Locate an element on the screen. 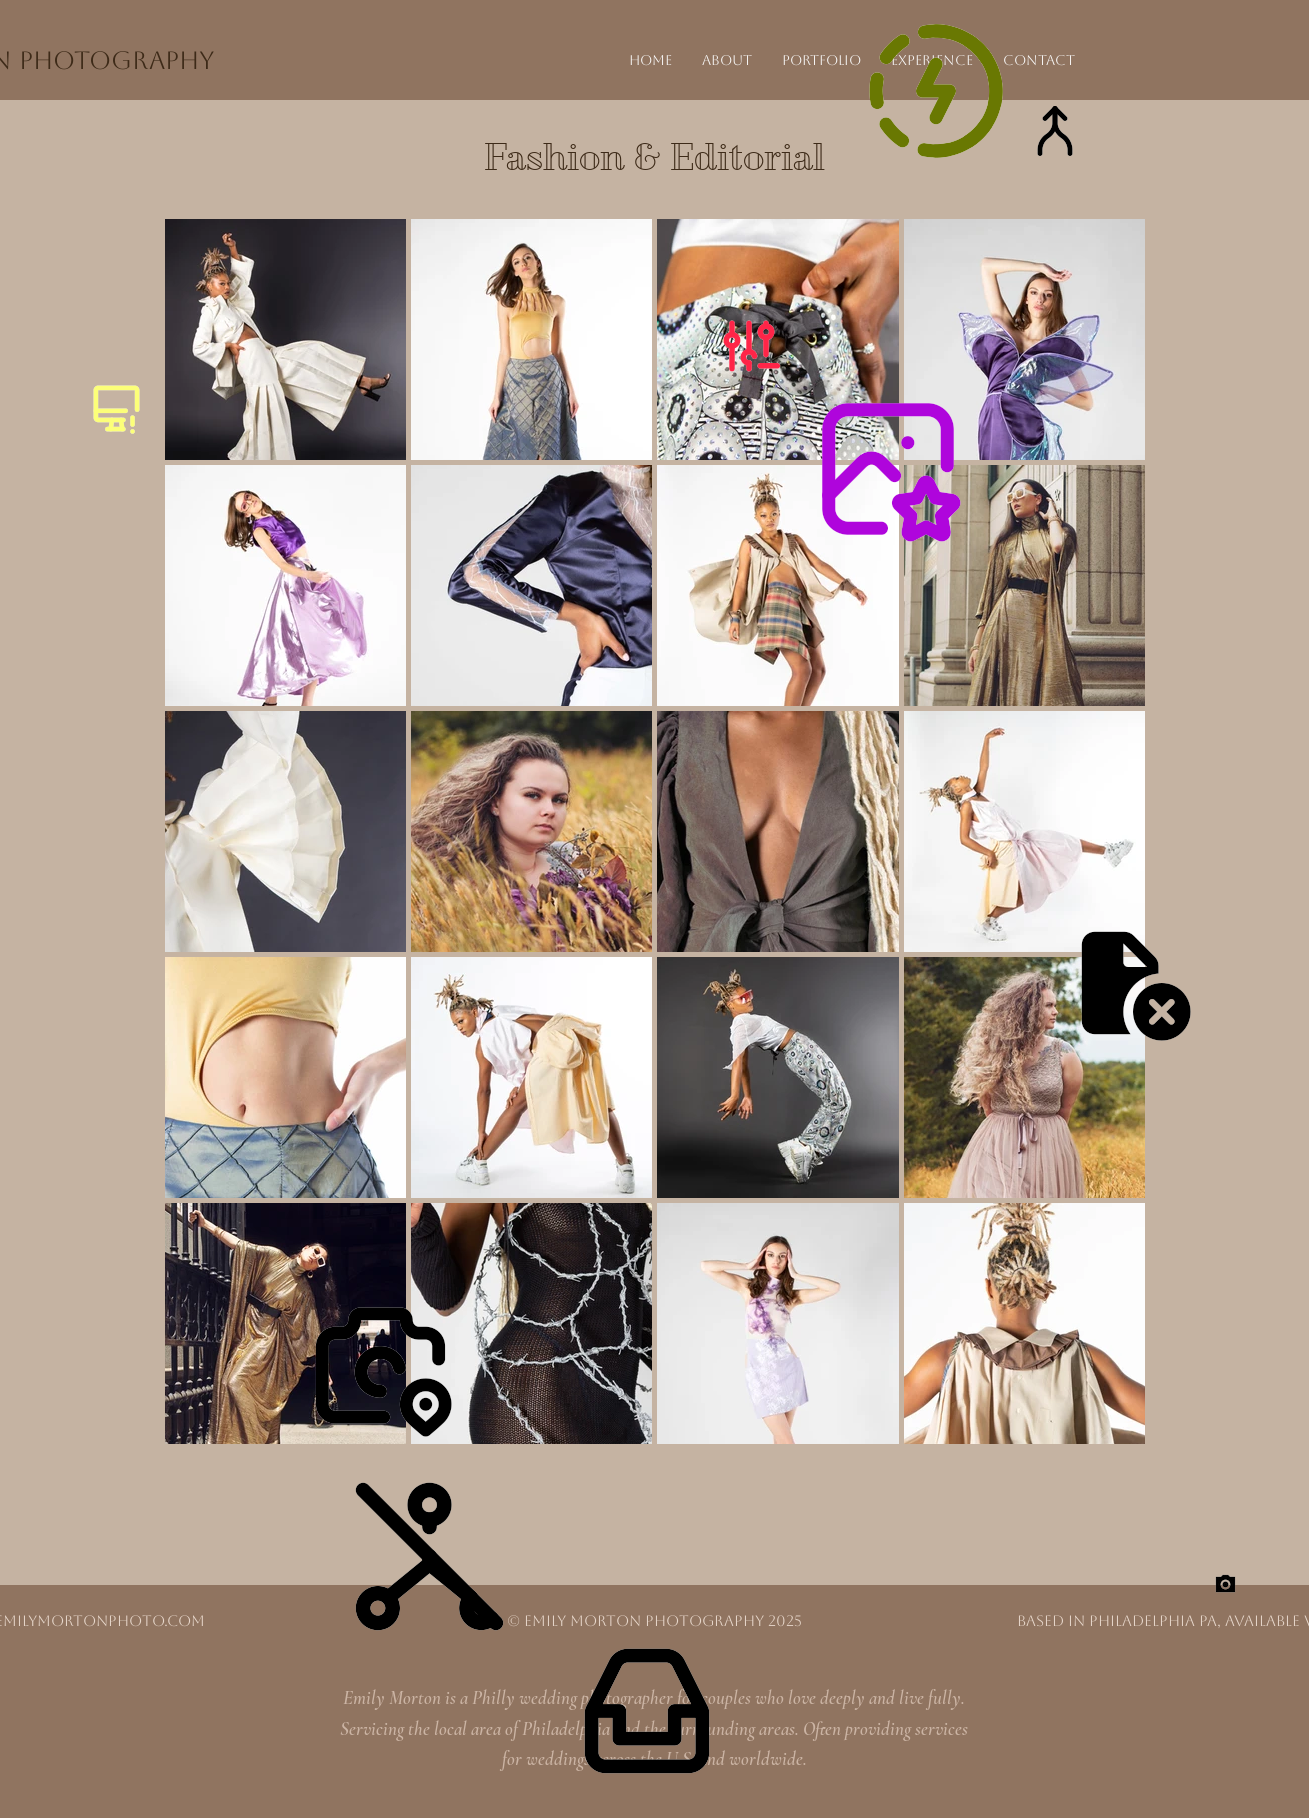  view your inbox is located at coordinates (647, 1711).